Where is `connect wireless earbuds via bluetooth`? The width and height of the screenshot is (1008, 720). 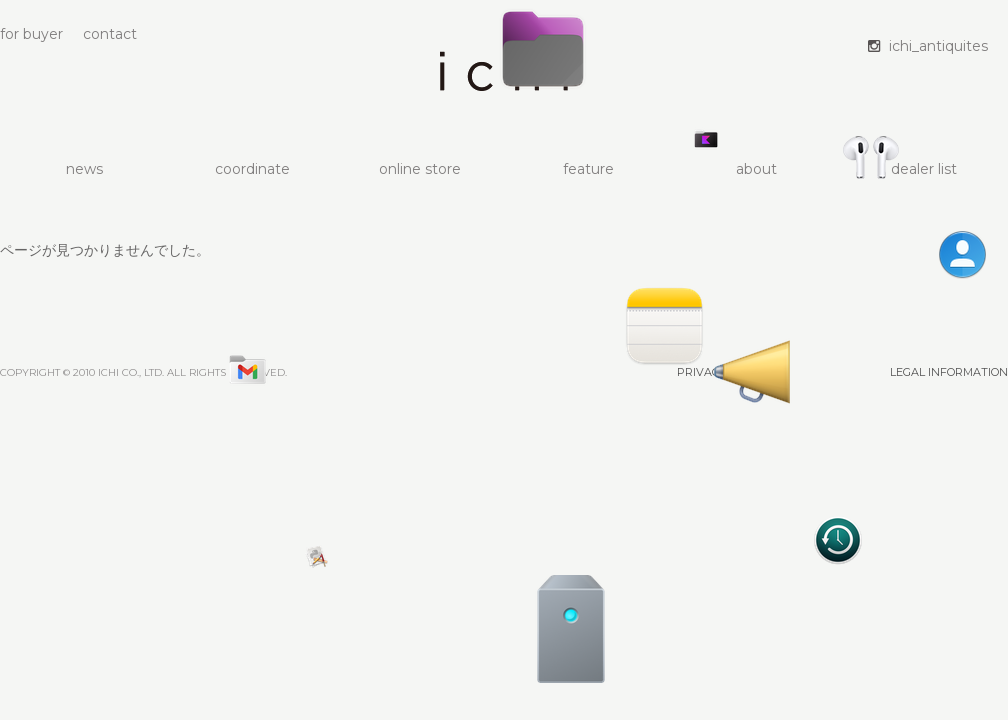 connect wireless earbuds via bluetooth is located at coordinates (871, 158).